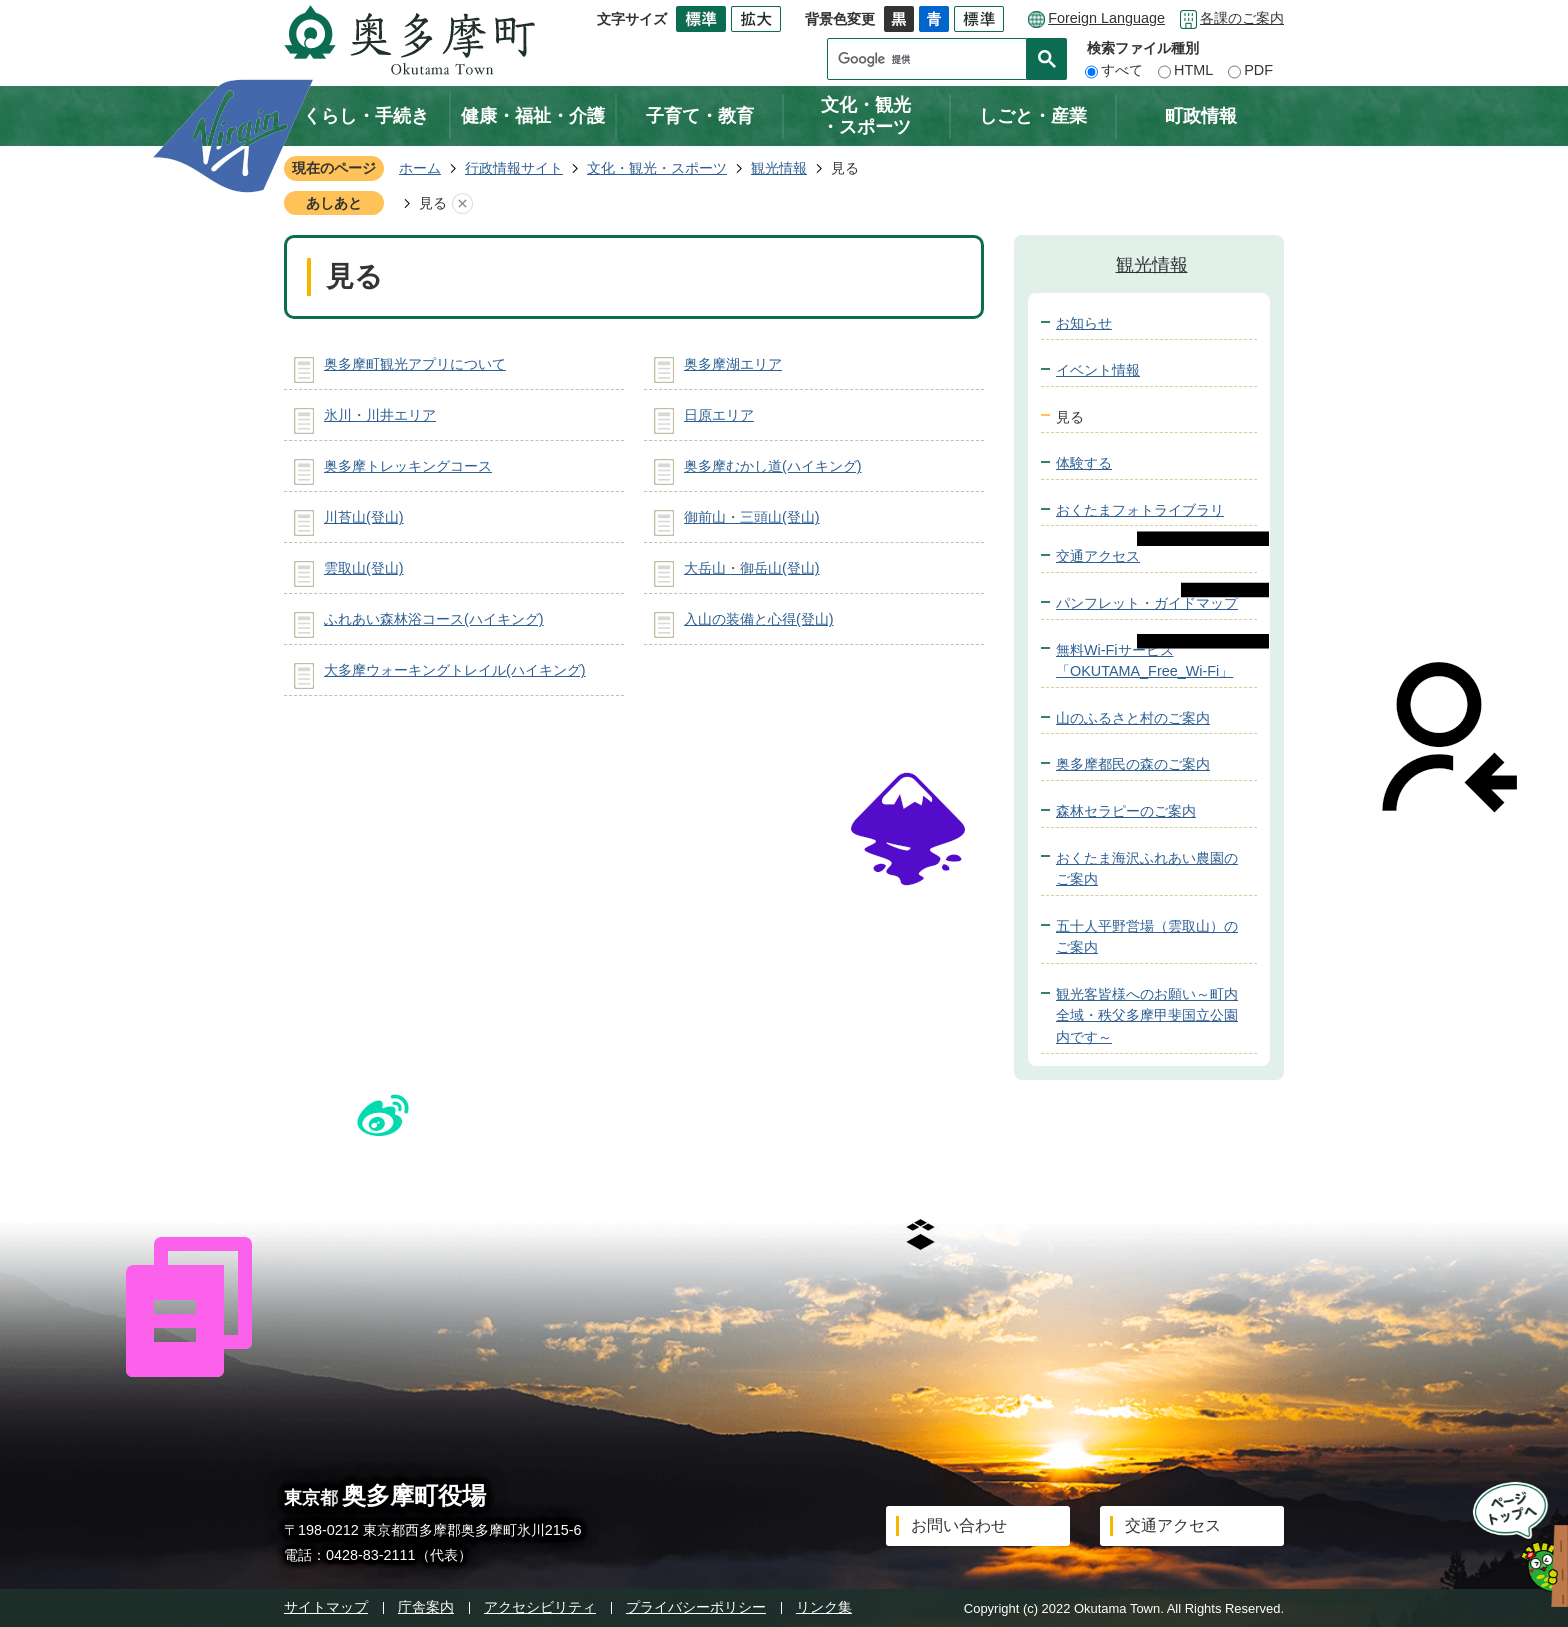  What do you see at coordinates (233, 136) in the screenshot?
I see `virgin atlantic airline logo` at bounding box center [233, 136].